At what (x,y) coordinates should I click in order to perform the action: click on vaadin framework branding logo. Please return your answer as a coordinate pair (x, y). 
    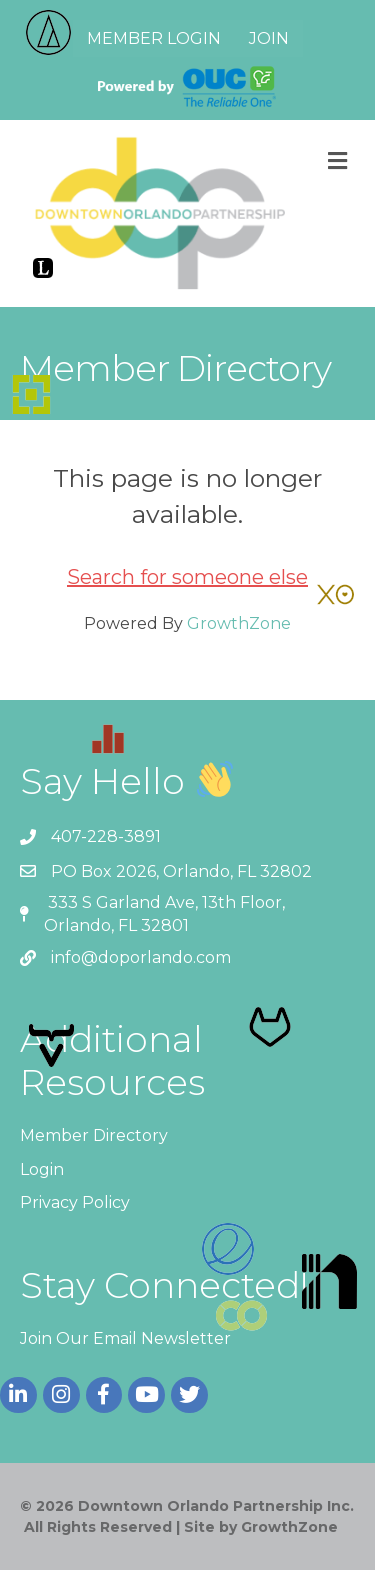
    Looking at the image, I should click on (51, 1045).